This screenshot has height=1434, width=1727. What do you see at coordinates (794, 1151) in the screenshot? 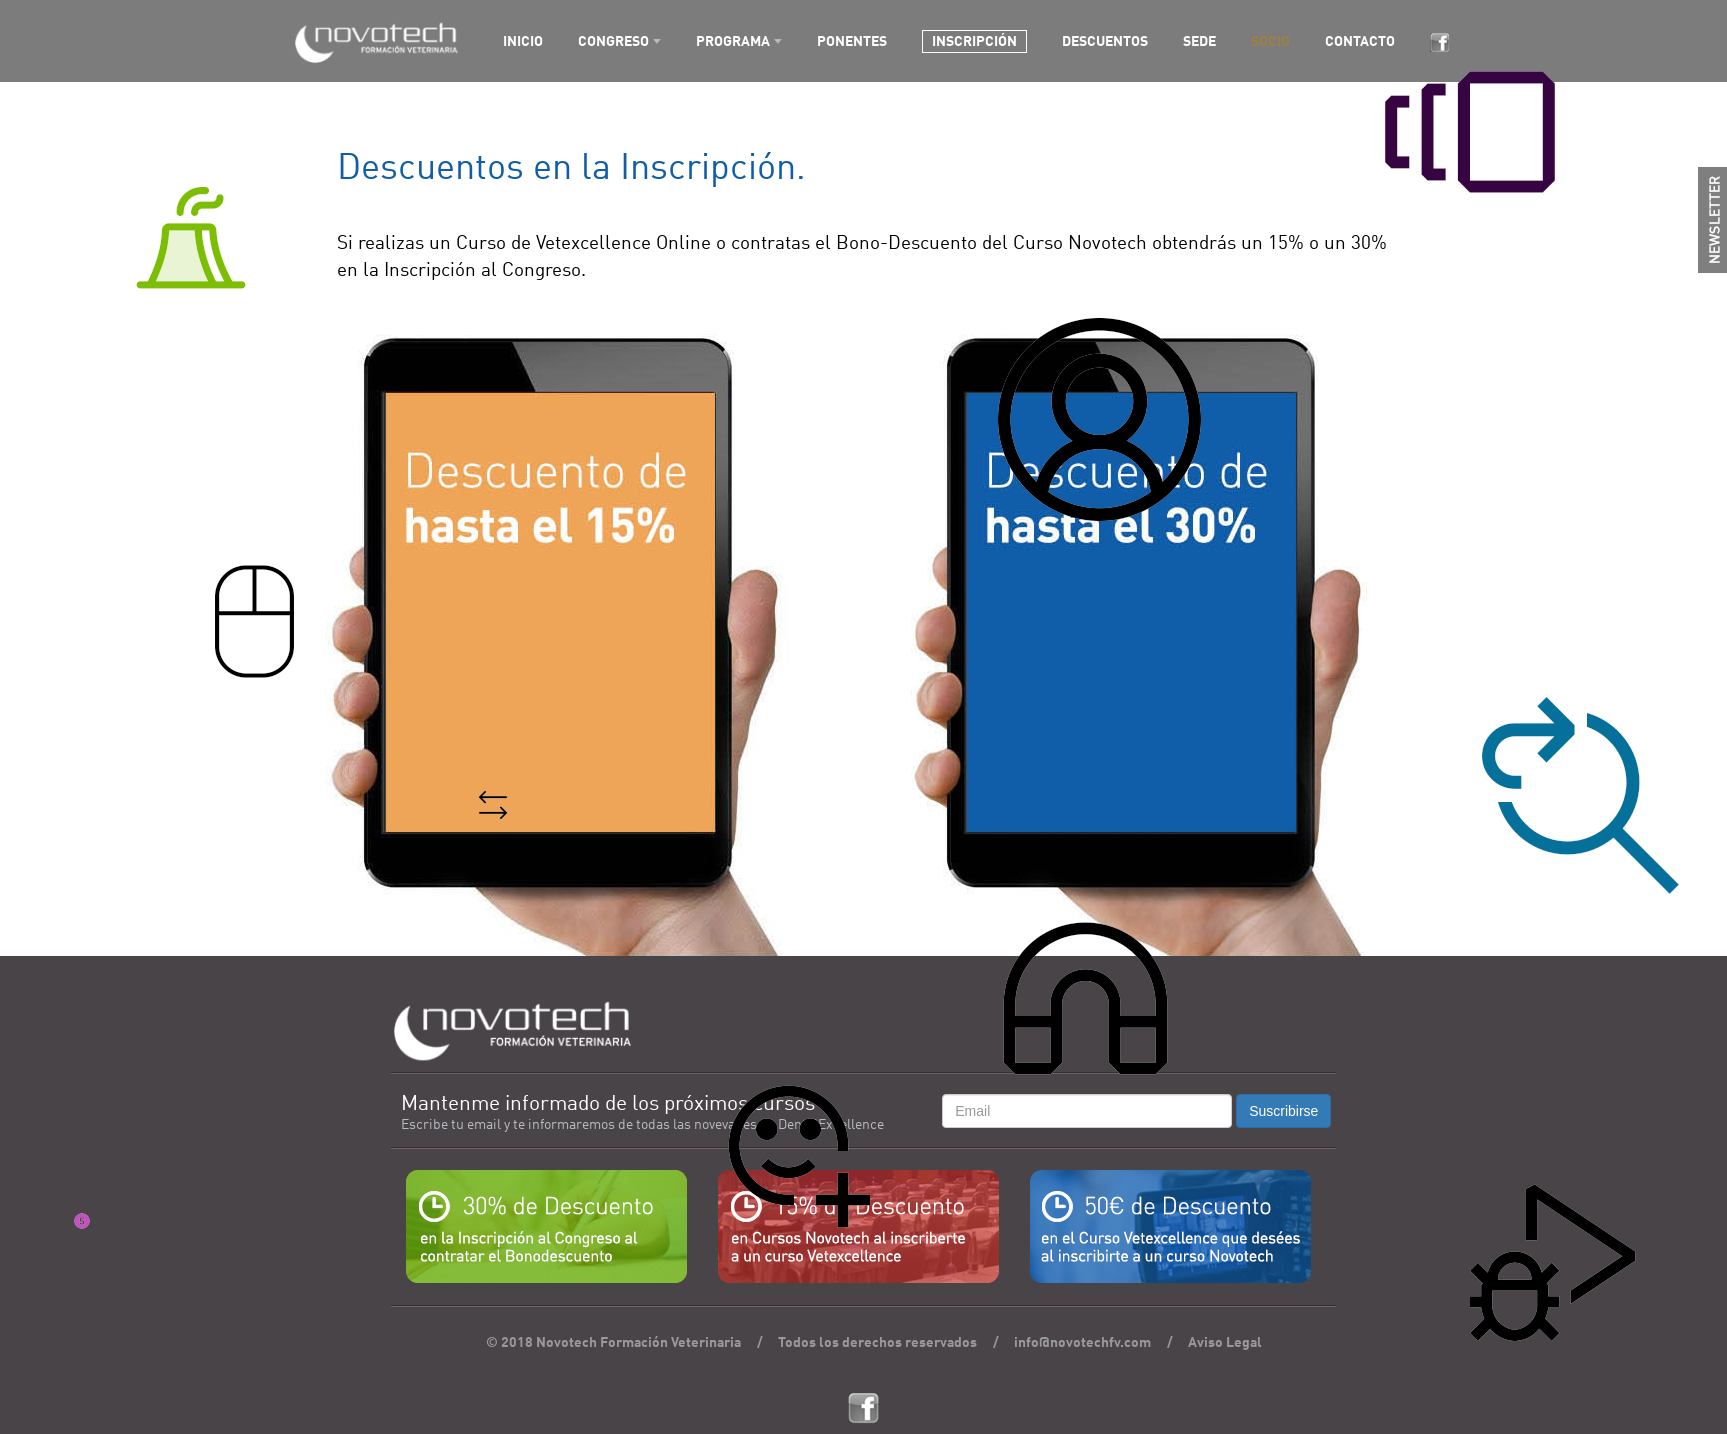
I see `add a reaction to a message` at bounding box center [794, 1151].